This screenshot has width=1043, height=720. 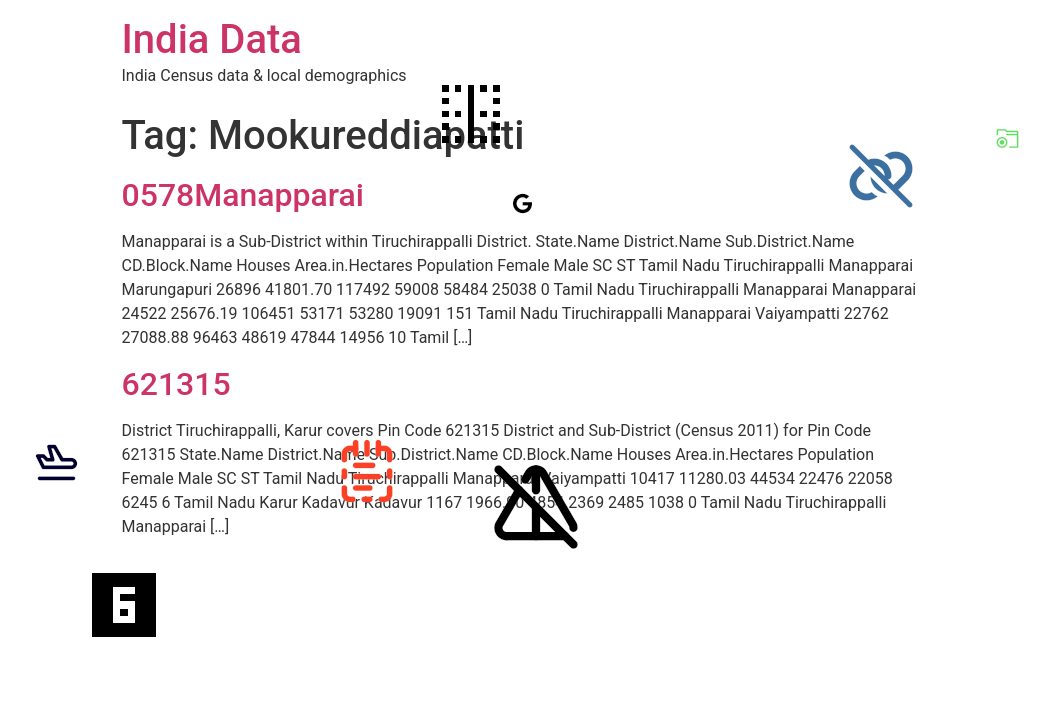 What do you see at coordinates (56, 461) in the screenshot?
I see `indicates flight currently in progress` at bounding box center [56, 461].